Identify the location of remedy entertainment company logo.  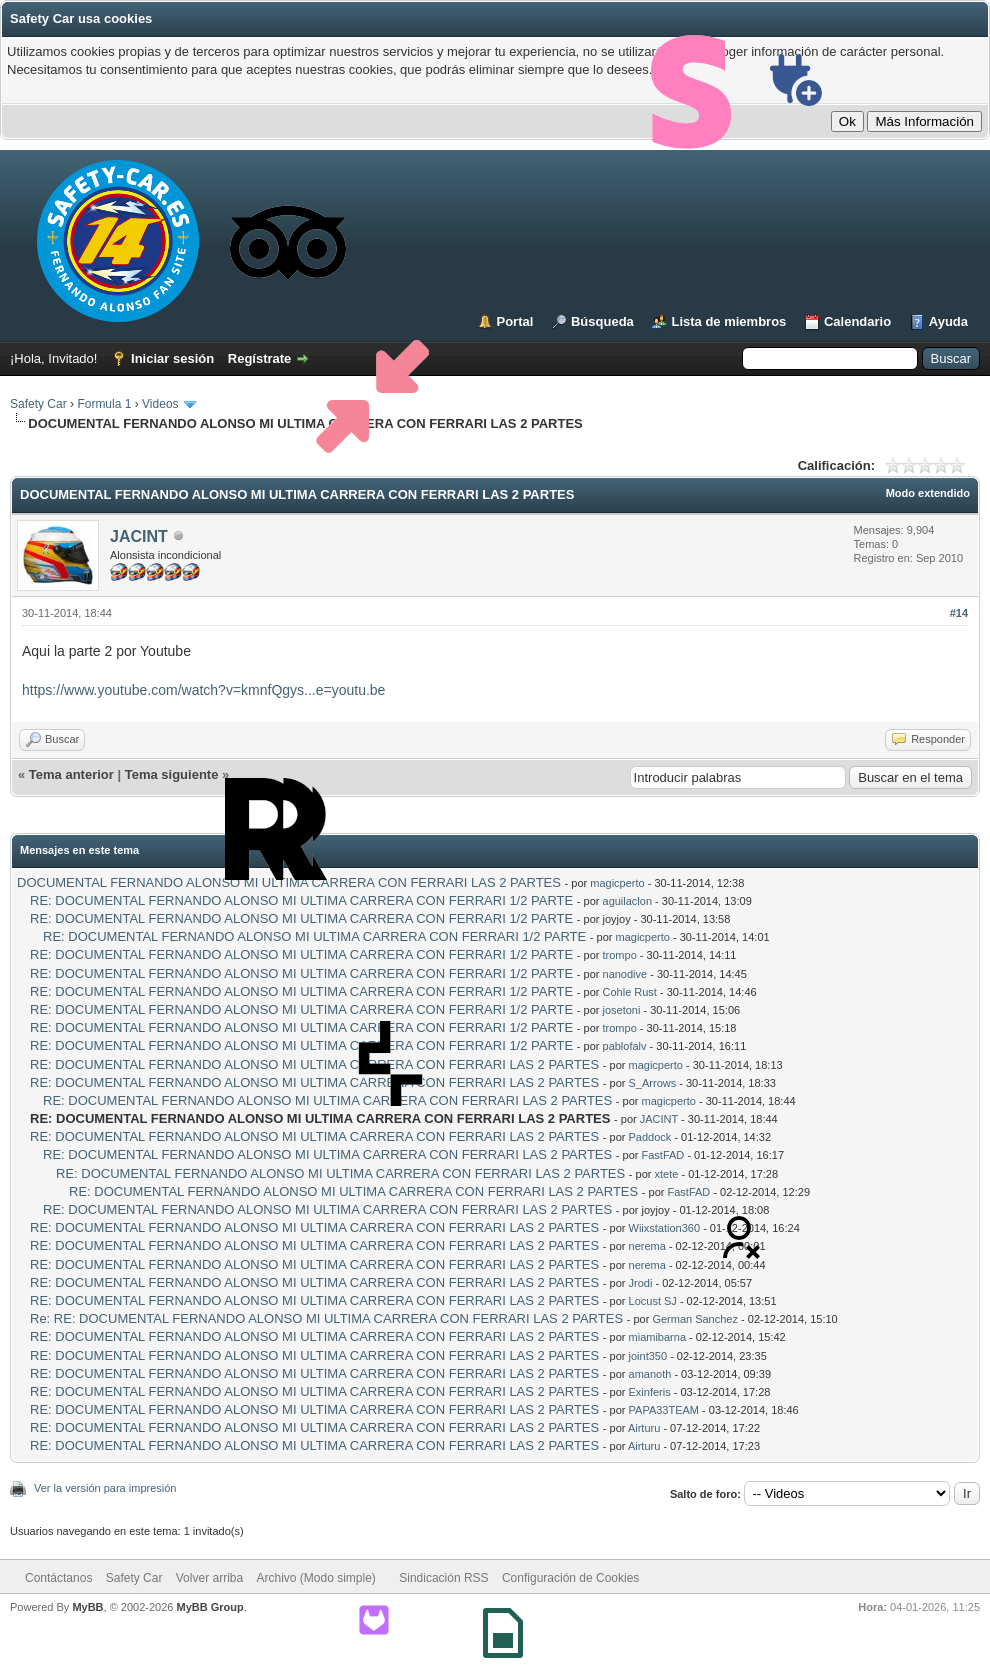
(276, 829).